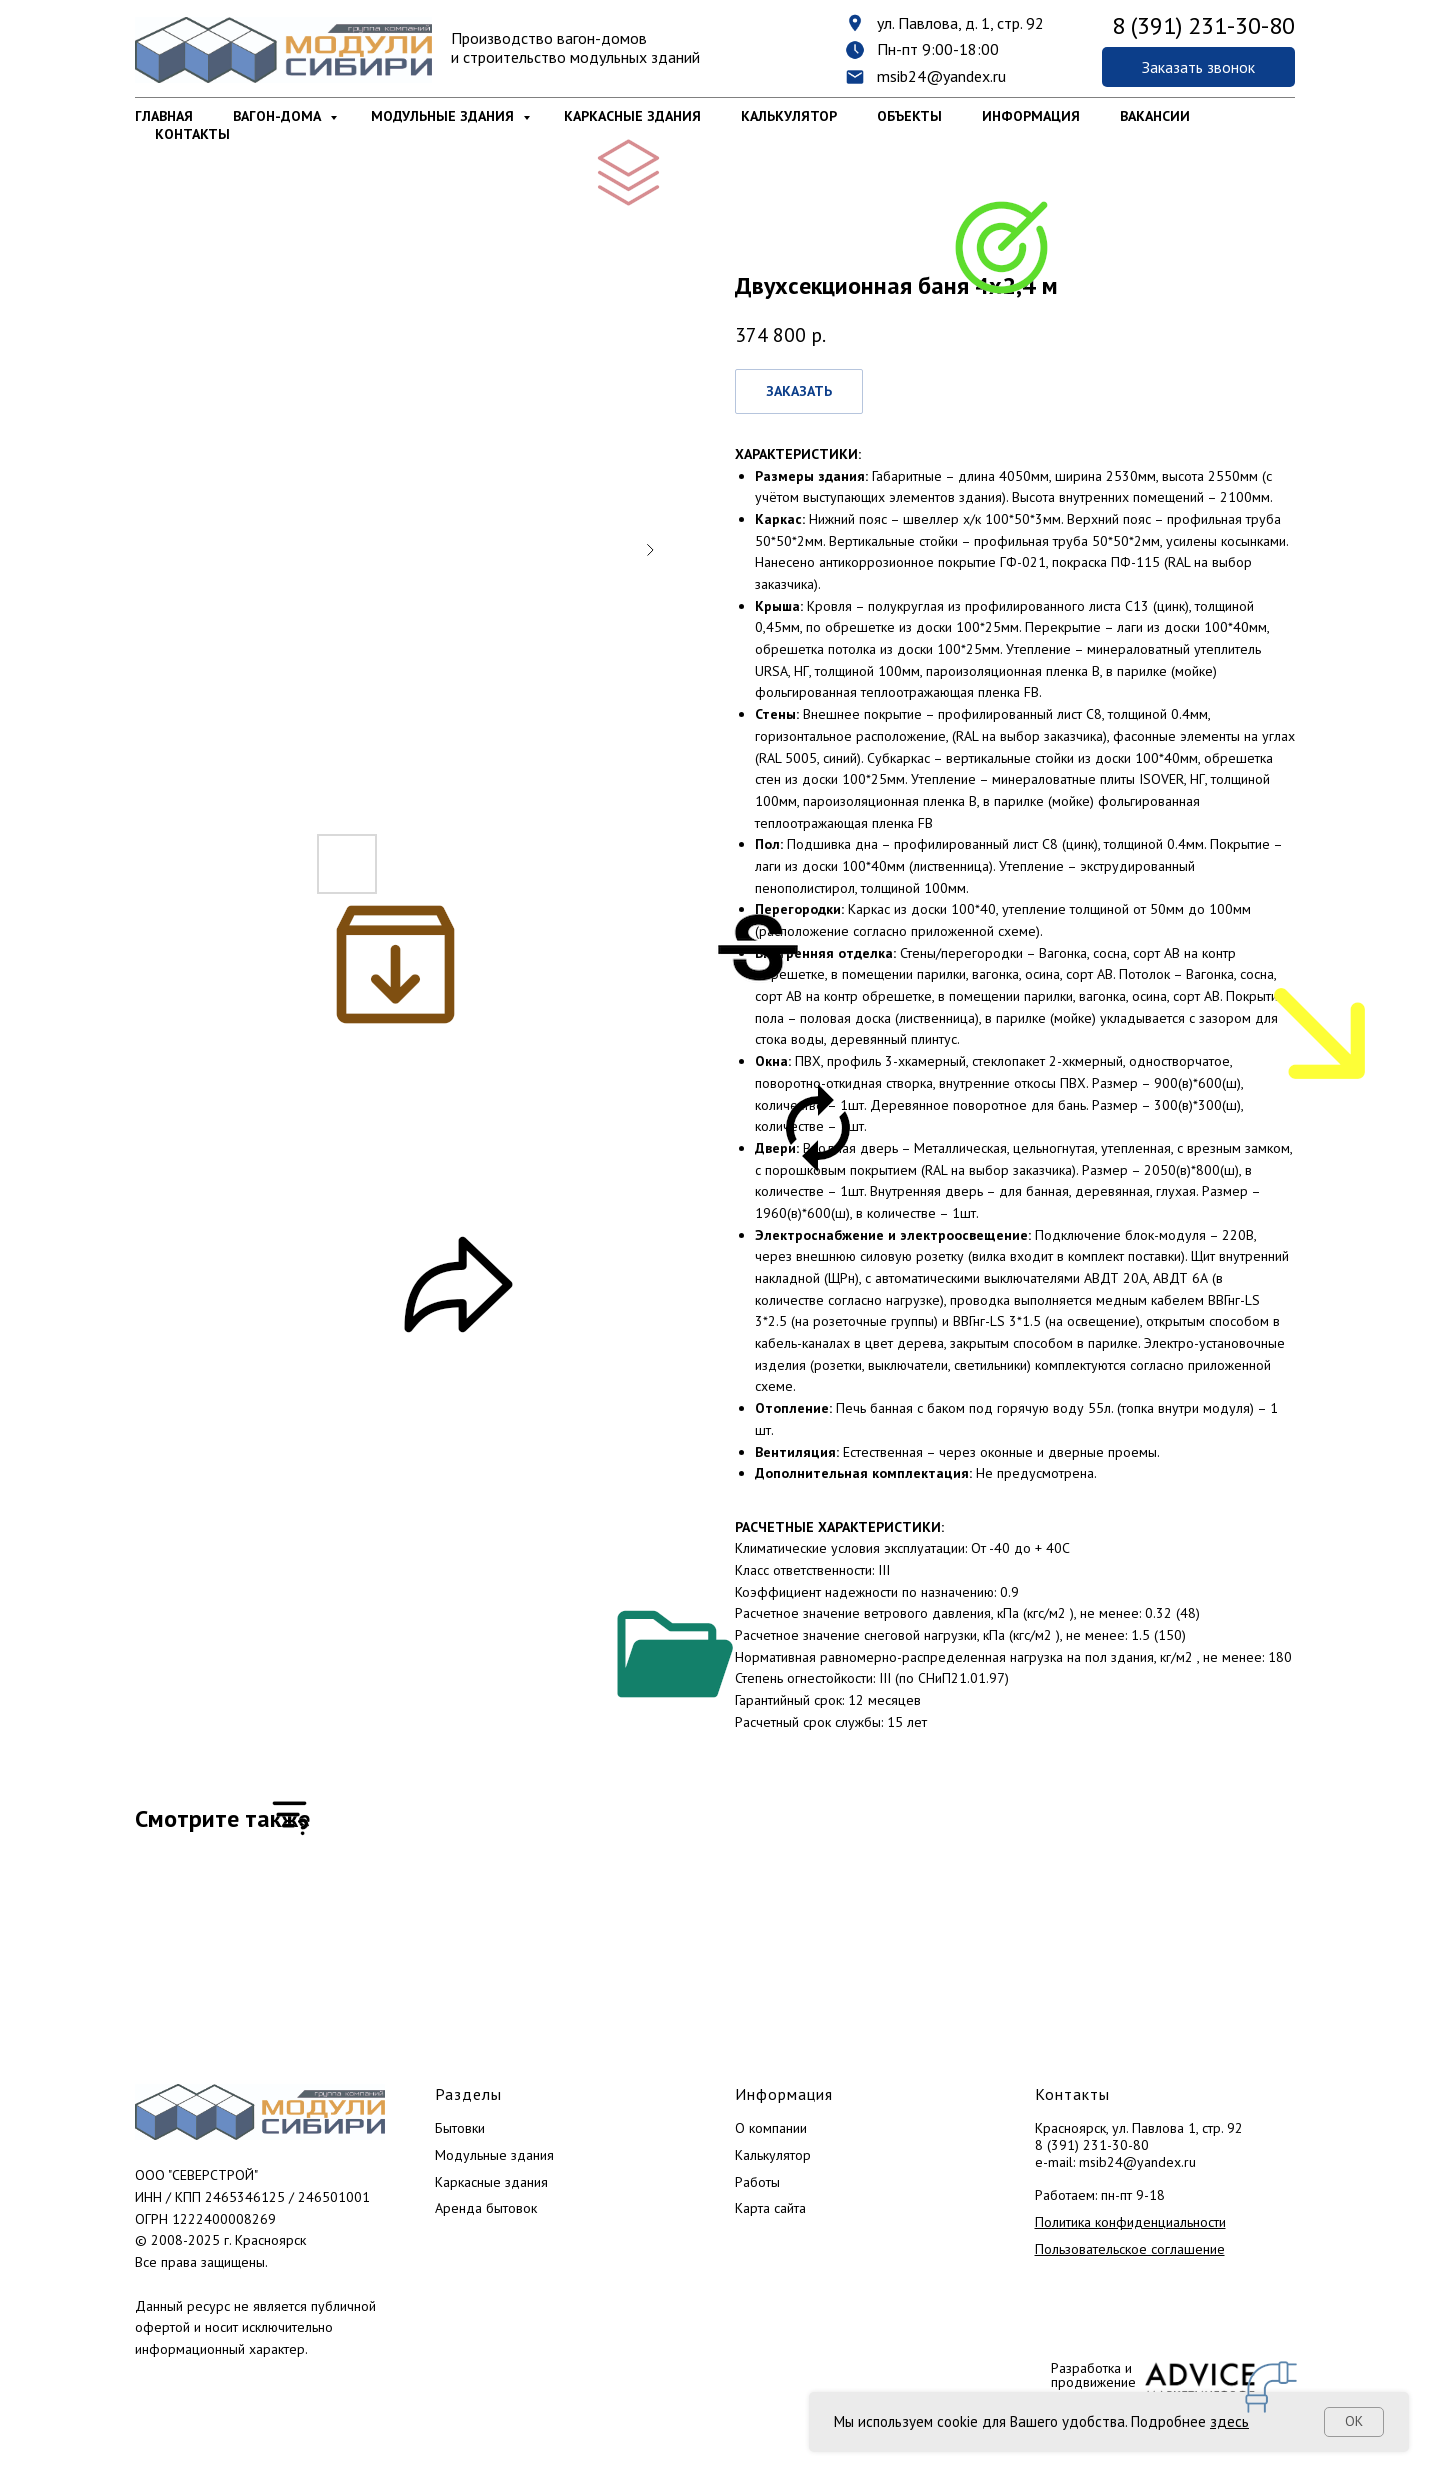  Describe the element at coordinates (1269, 2385) in the screenshot. I see `plumbing or pipeline connection indicator` at that location.